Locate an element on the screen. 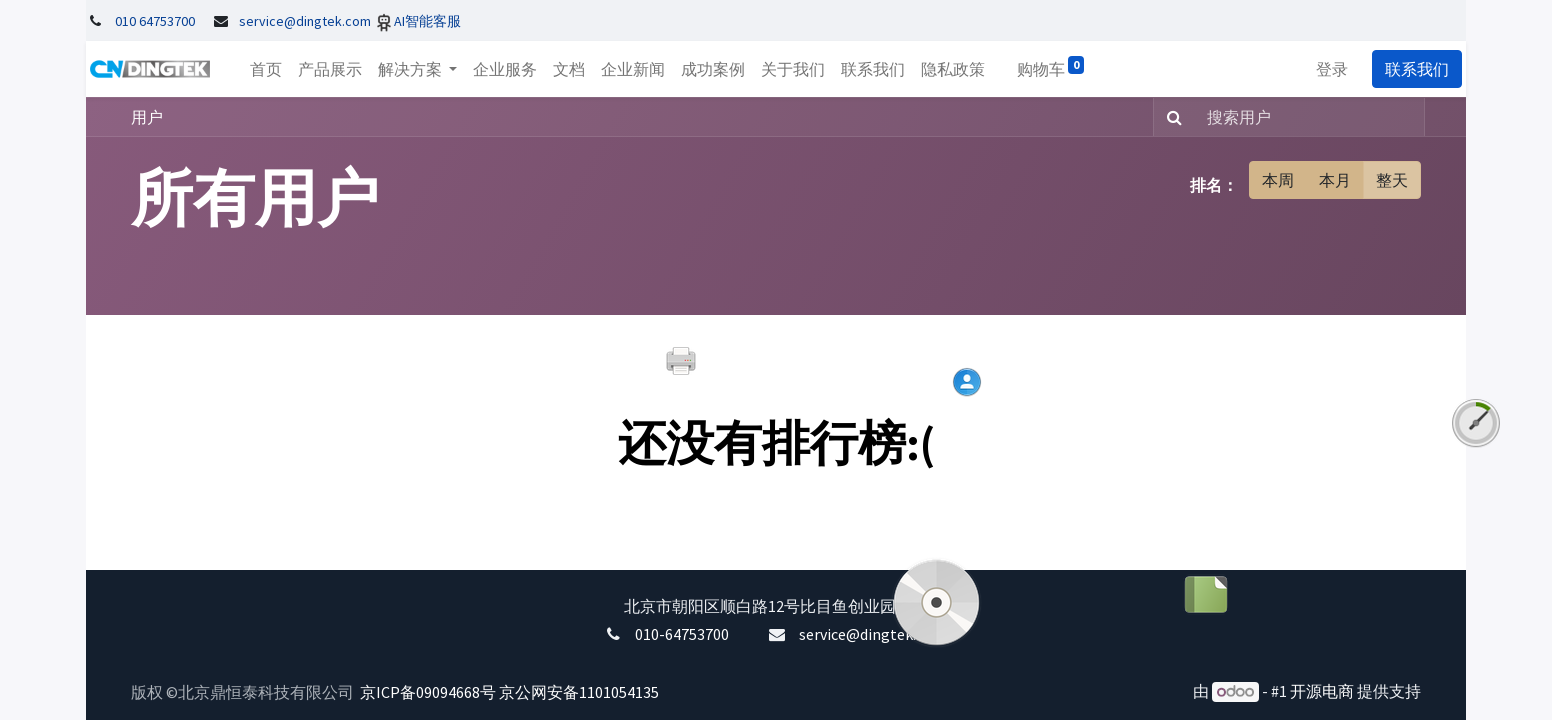 The height and width of the screenshot is (720, 1552). access DVD-R disc drive is located at coordinates (936, 602).